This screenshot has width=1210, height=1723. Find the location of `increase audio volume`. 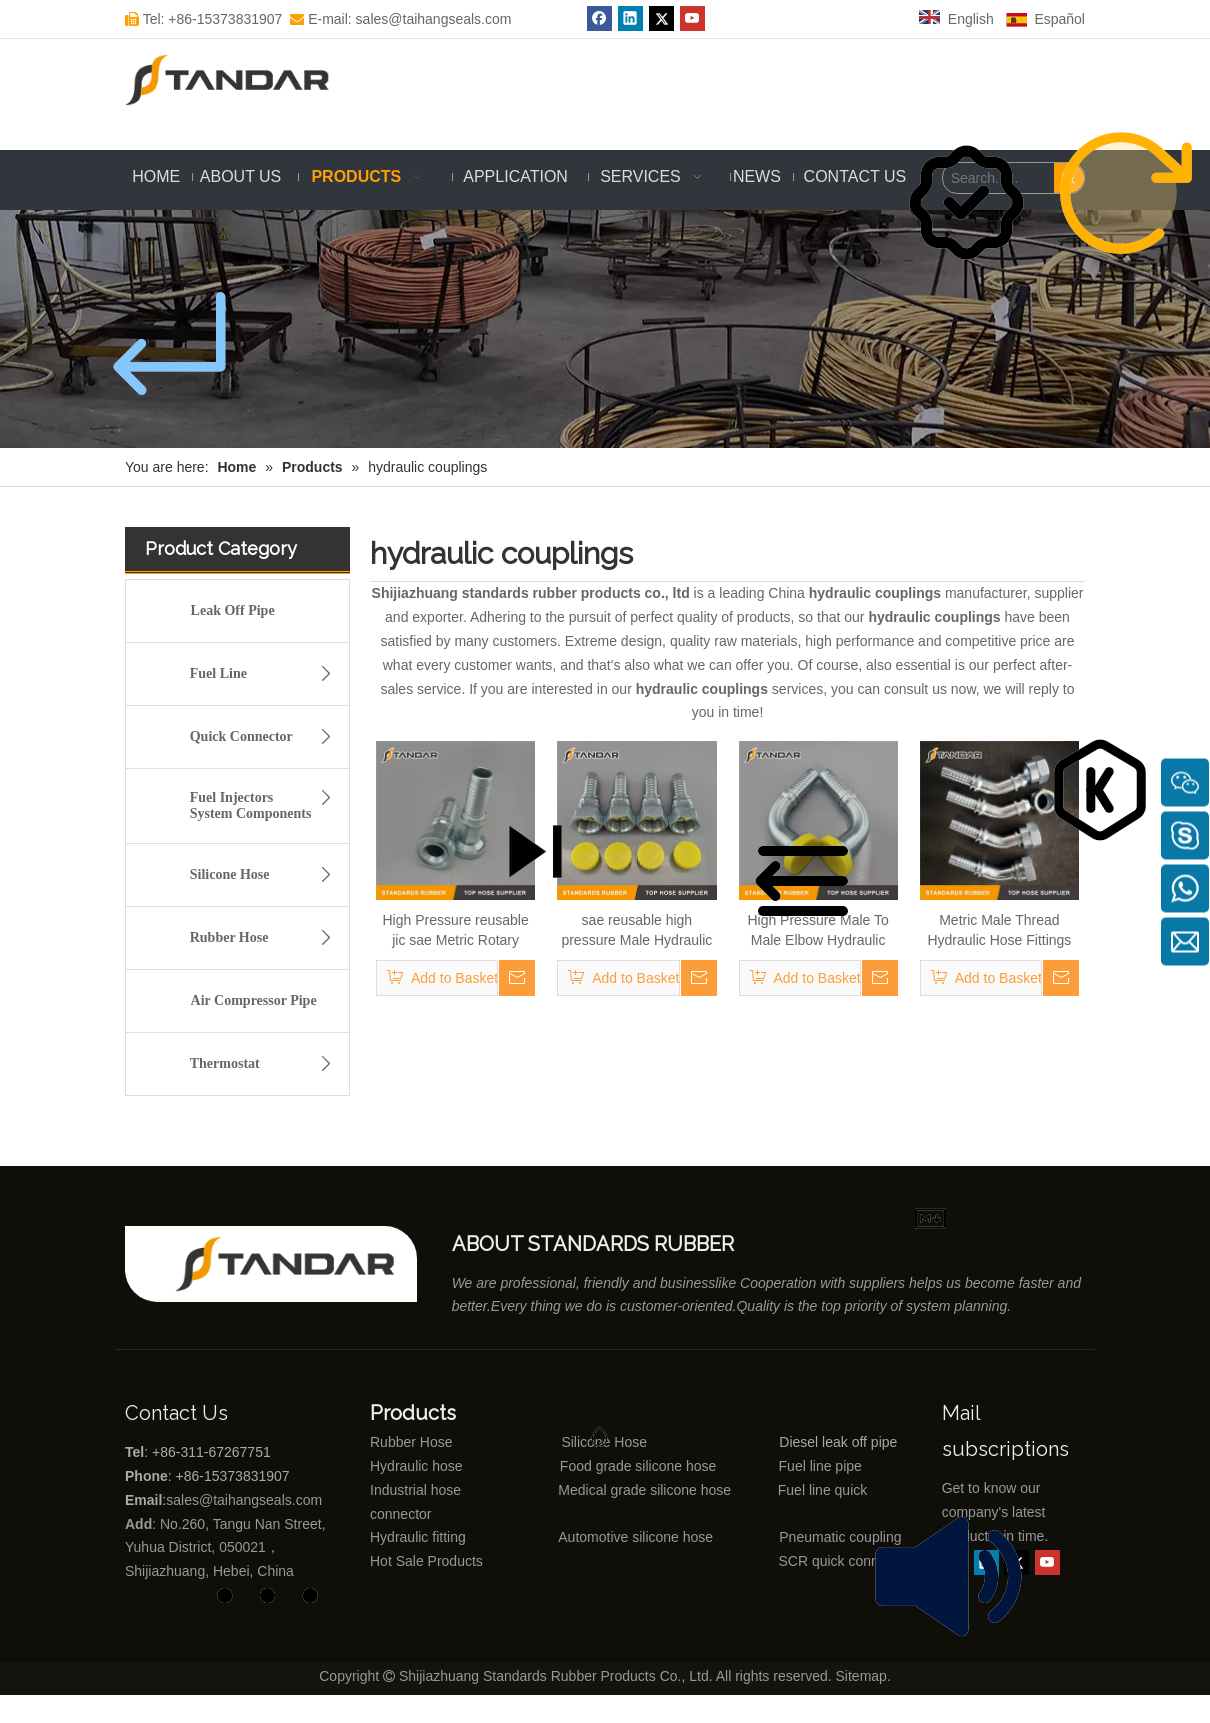

increase audio volume is located at coordinates (948, 1576).